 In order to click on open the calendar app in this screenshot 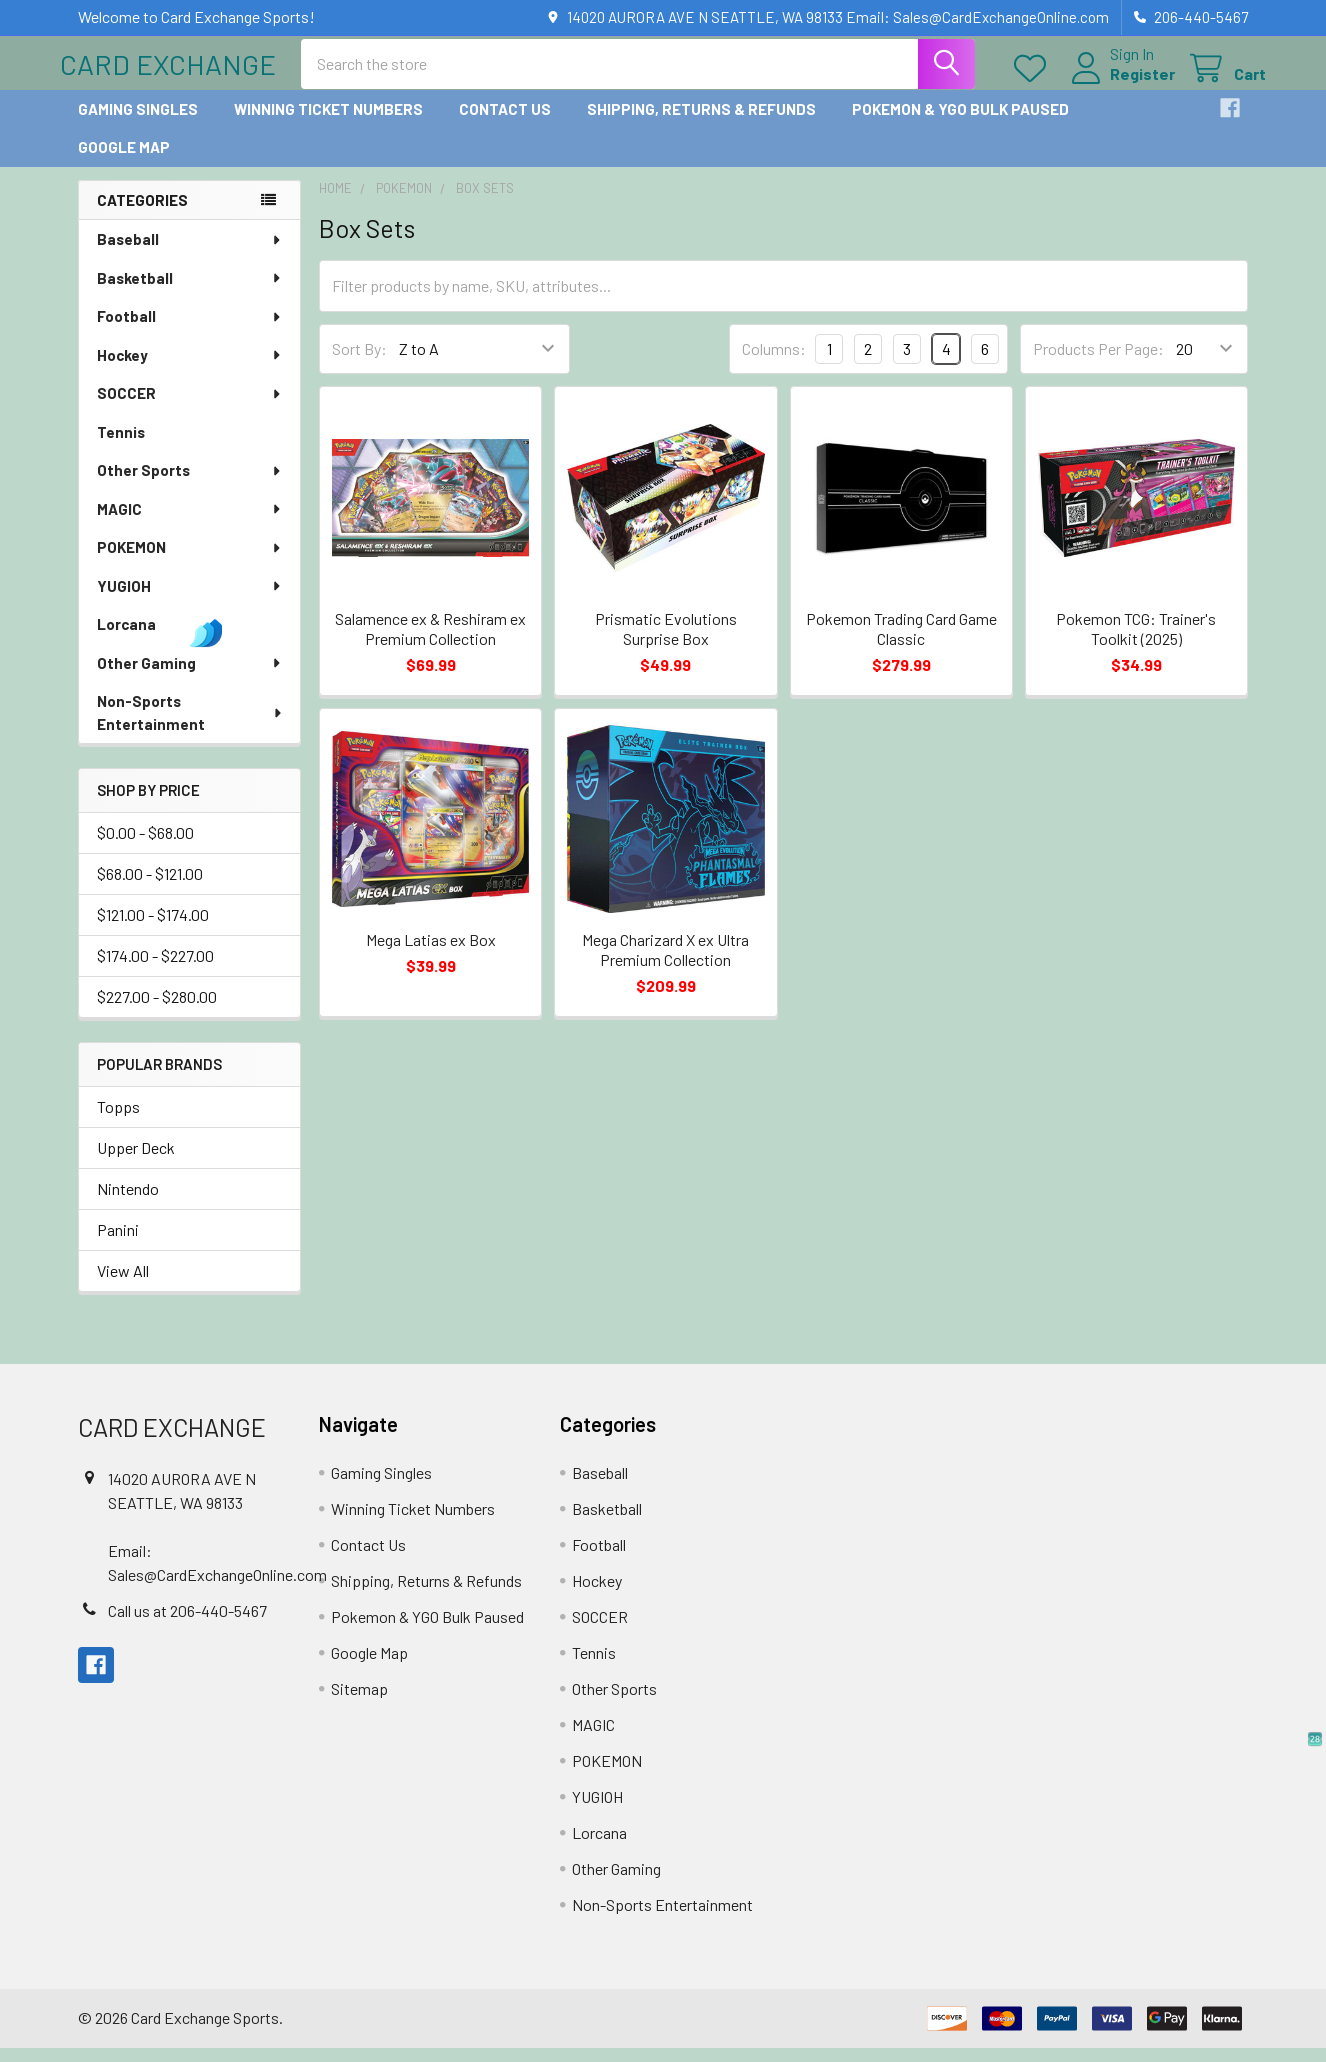, I will do `click(1315, 1739)`.